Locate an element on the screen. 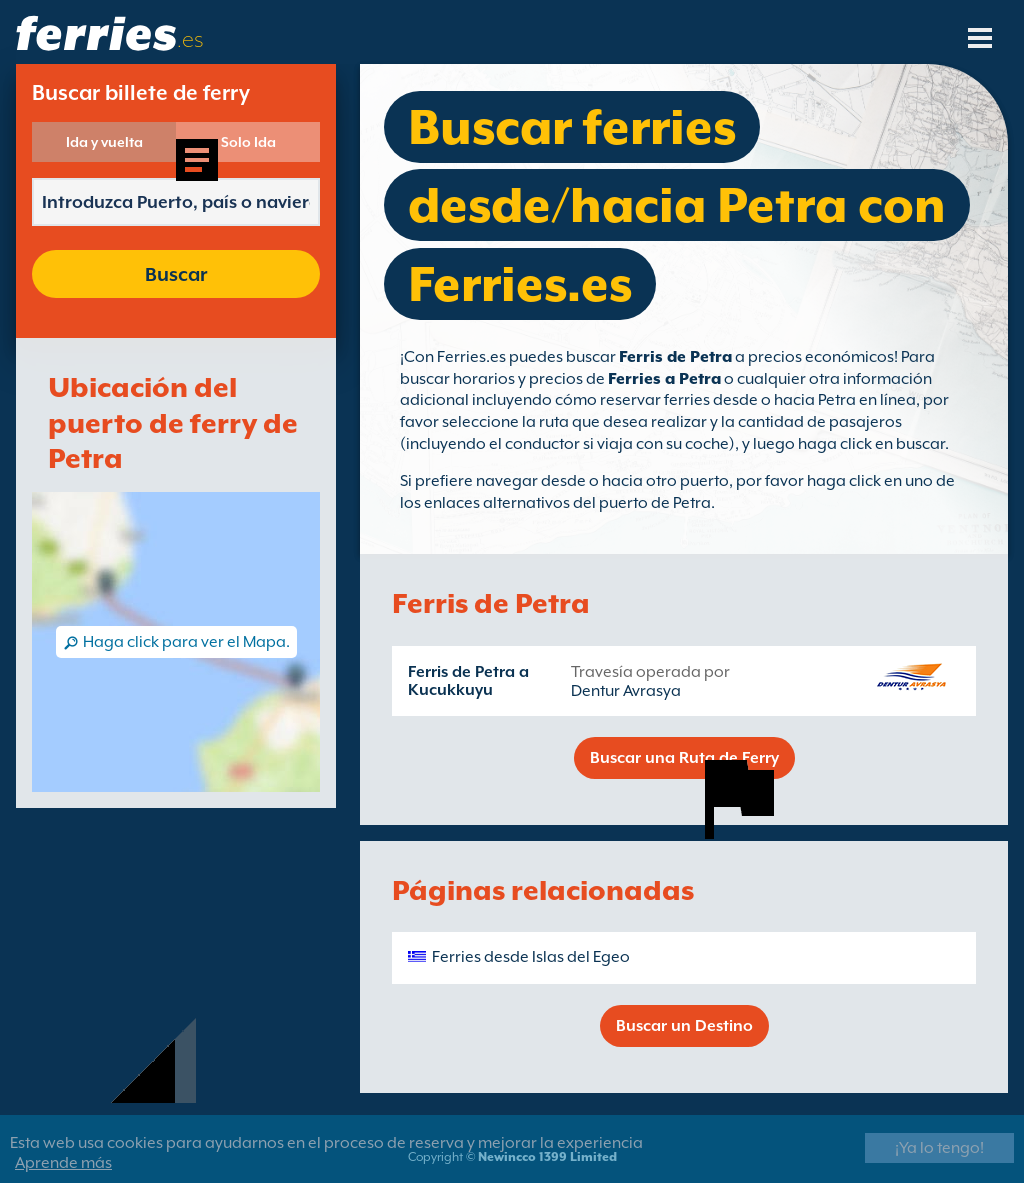 This screenshot has width=1024, height=1183. view article or document is located at coordinates (197, 160).